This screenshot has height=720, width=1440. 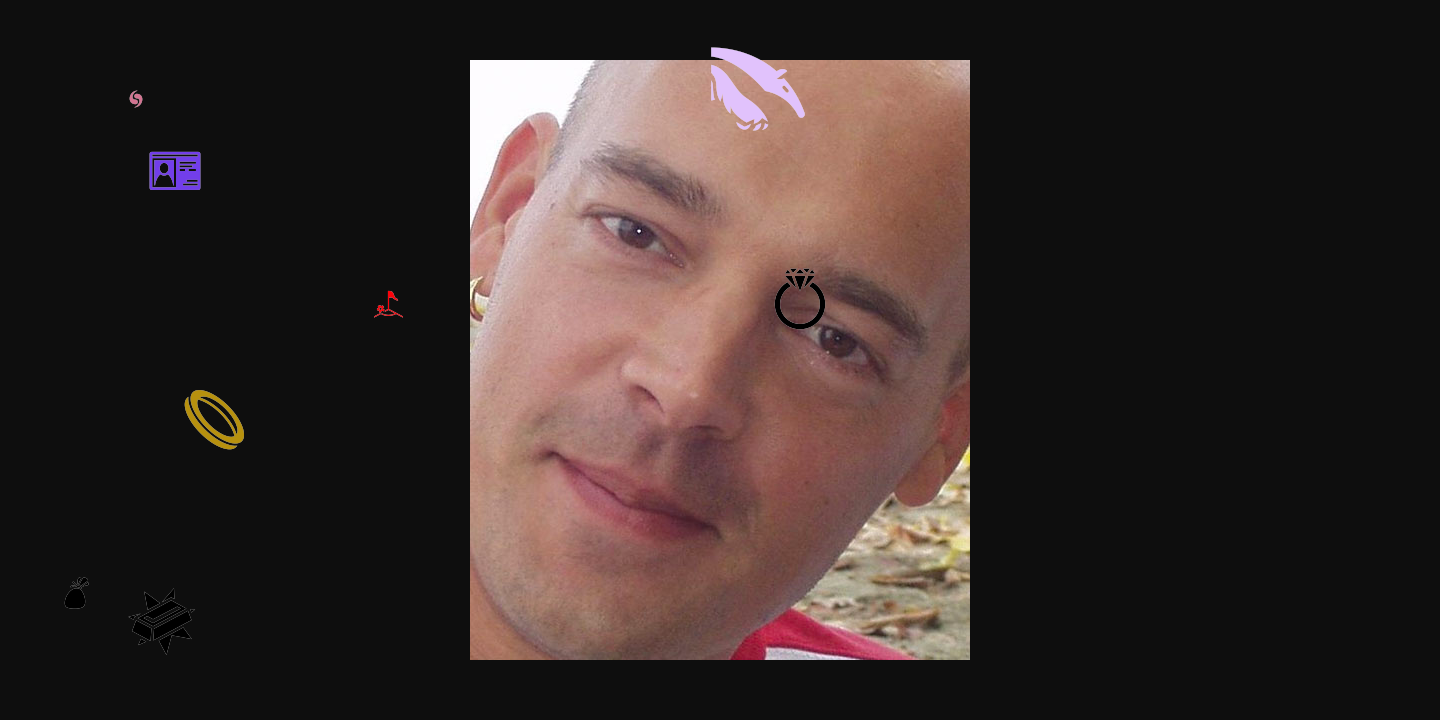 What do you see at coordinates (800, 299) in the screenshot?
I see `indicates premium or luxury item status` at bounding box center [800, 299].